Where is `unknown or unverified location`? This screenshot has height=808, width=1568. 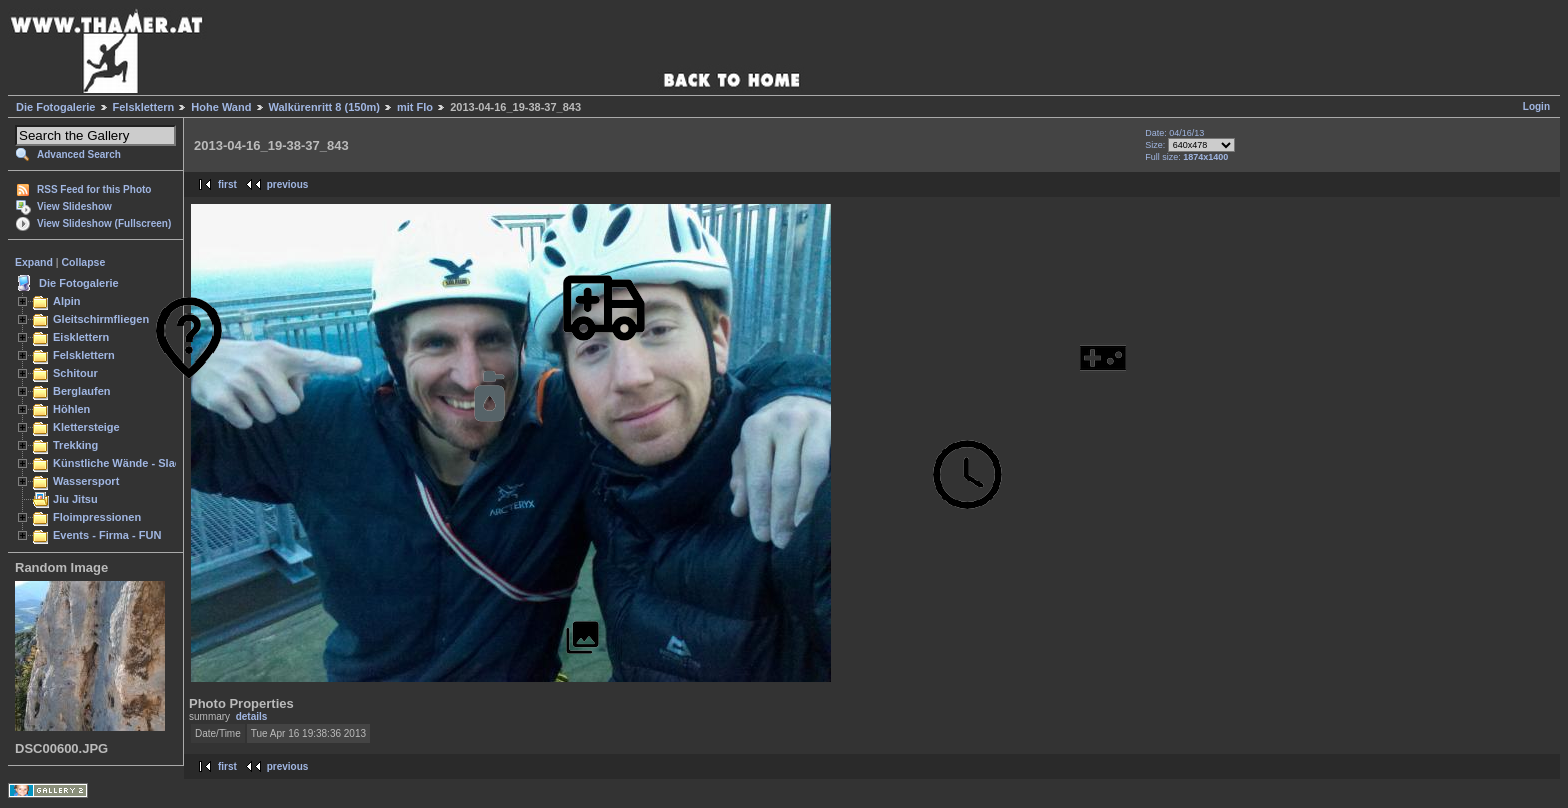
unknown or unverified location is located at coordinates (189, 338).